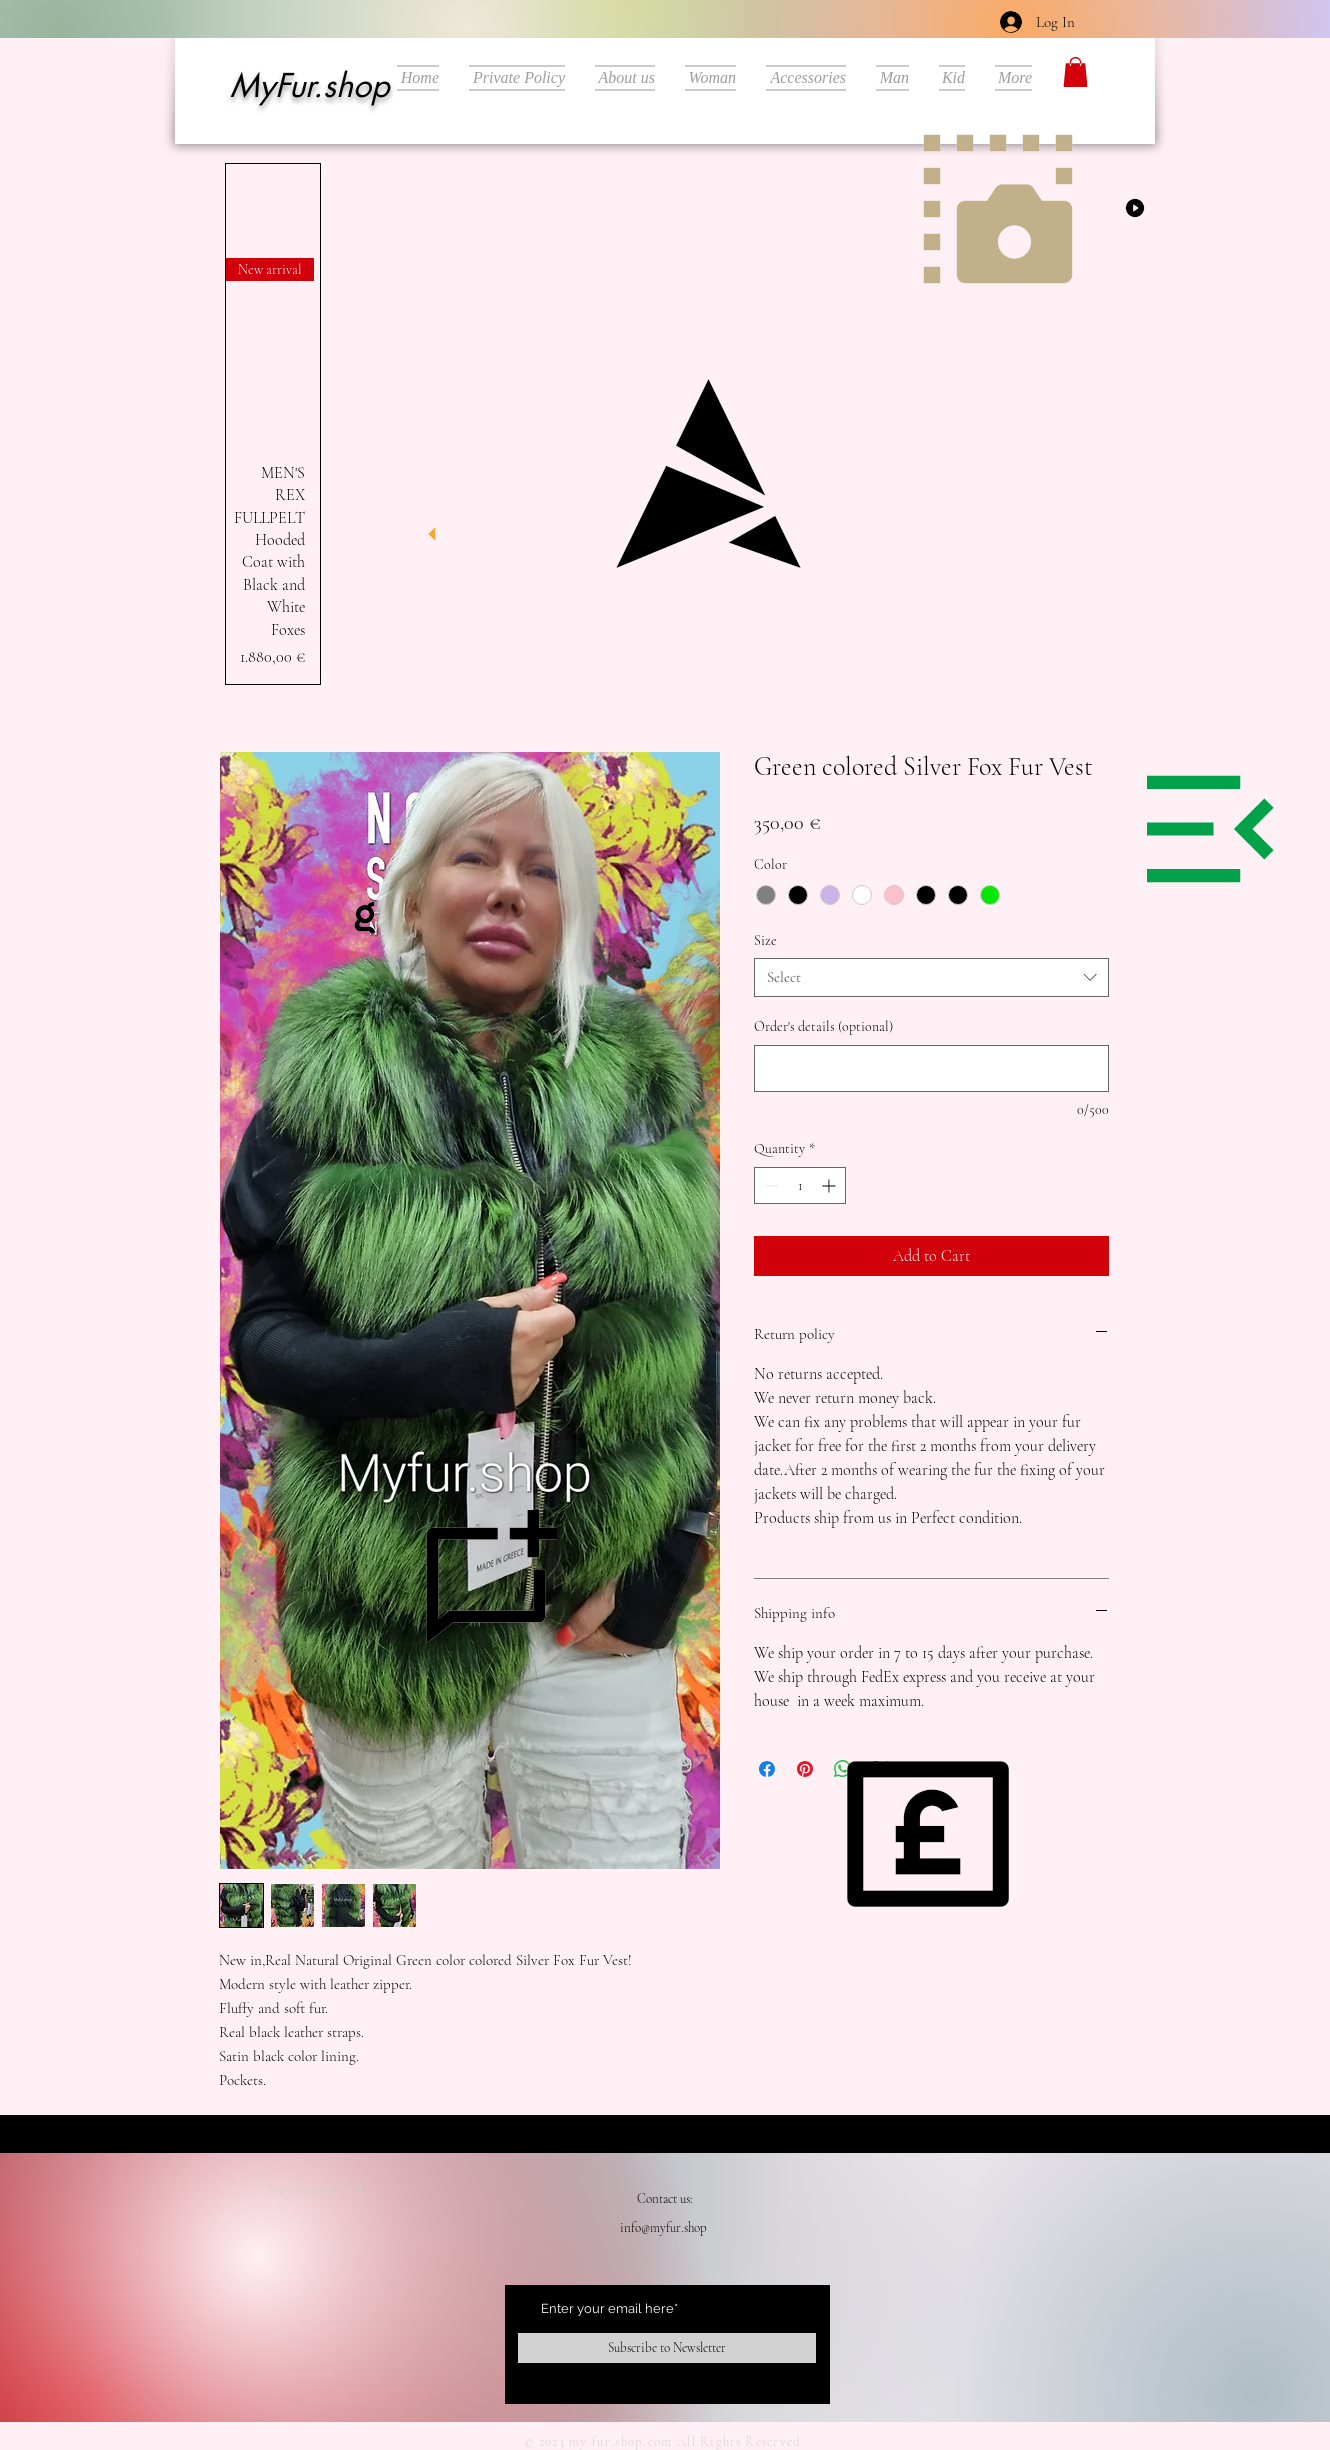 Image resolution: width=1330 pixels, height=2450 pixels. What do you see at coordinates (928, 1834) in the screenshot?
I see `view balance in british pounds` at bounding box center [928, 1834].